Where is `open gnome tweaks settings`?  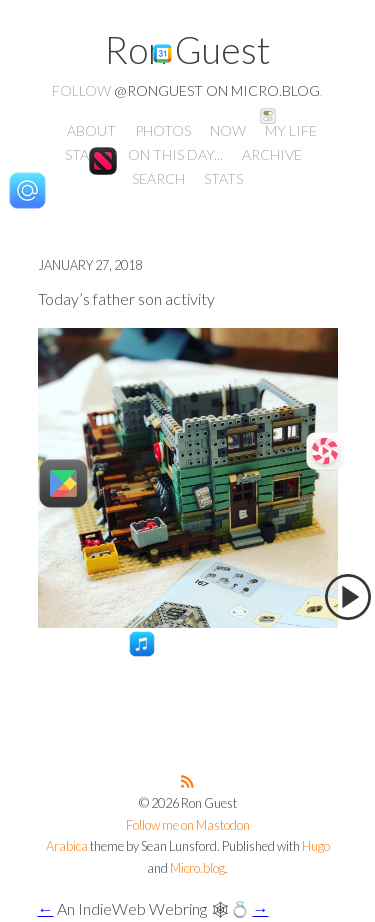 open gnome tweaks settings is located at coordinates (268, 116).